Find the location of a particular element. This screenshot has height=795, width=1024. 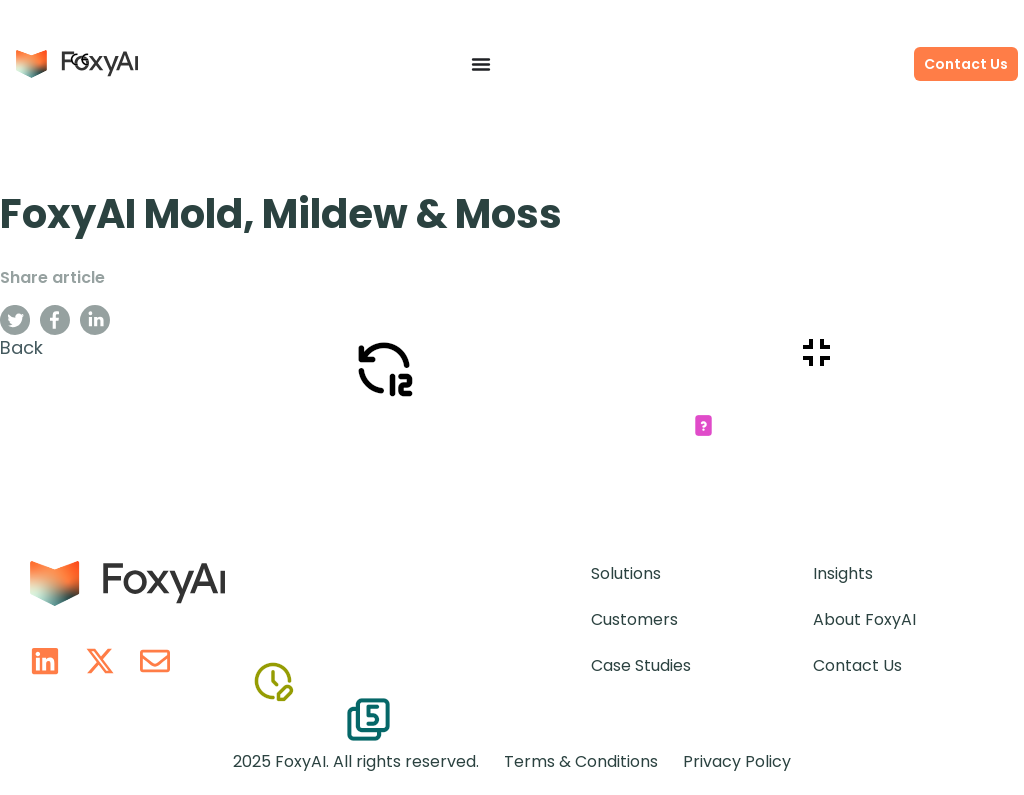

indicates CE marking / European conformity certification is located at coordinates (79, 59).